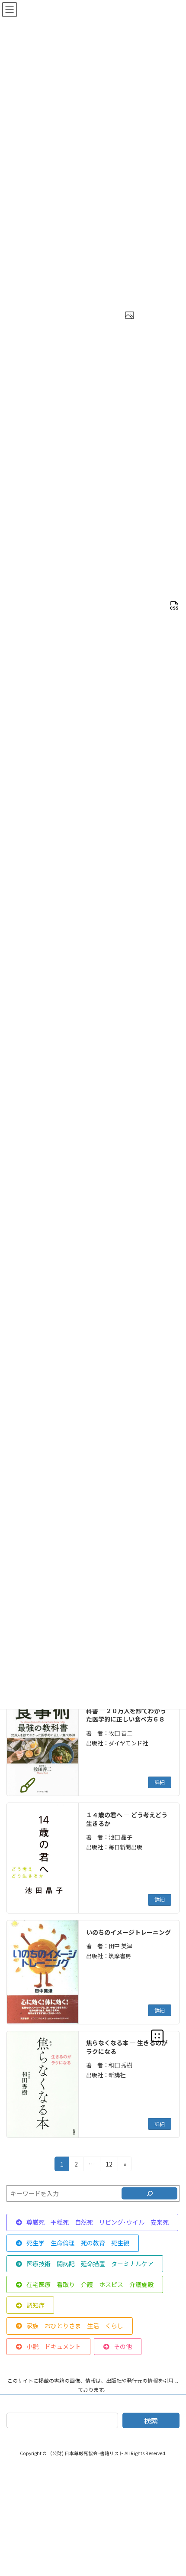  Describe the element at coordinates (129, 315) in the screenshot. I see `view image or photo` at that location.